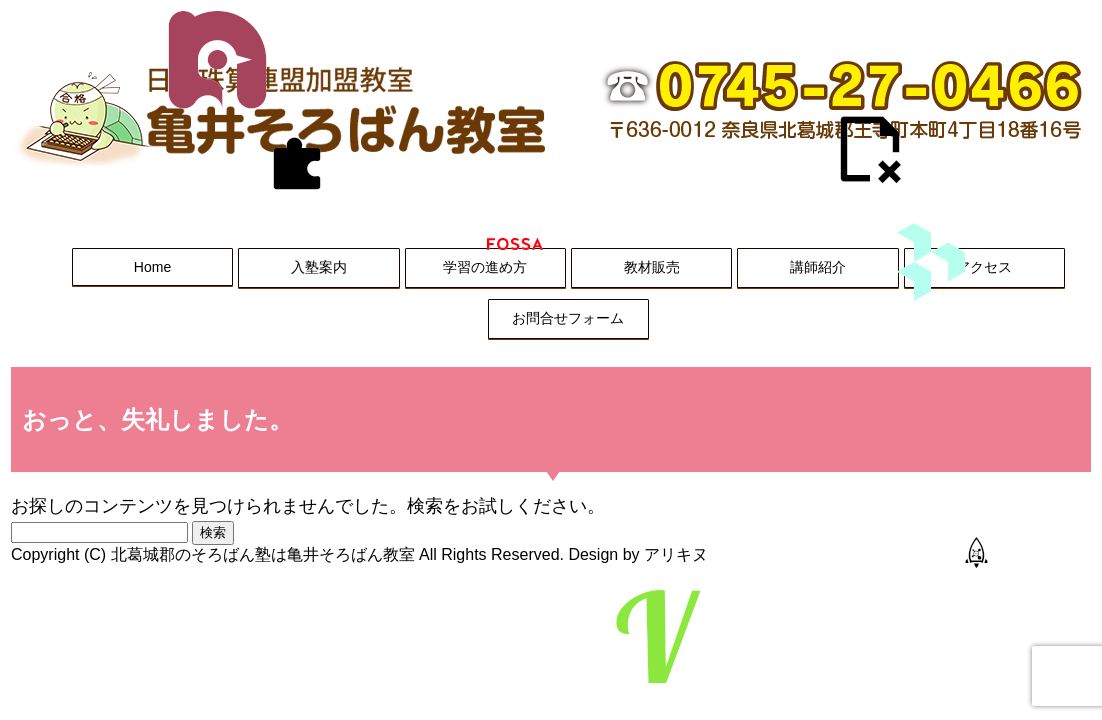 Image resolution: width=1102 pixels, height=720 pixels. What do you see at coordinates (217, 60) in the screenshot?
I see `nobara linux distribution logo` at bounding box center [217, 60].